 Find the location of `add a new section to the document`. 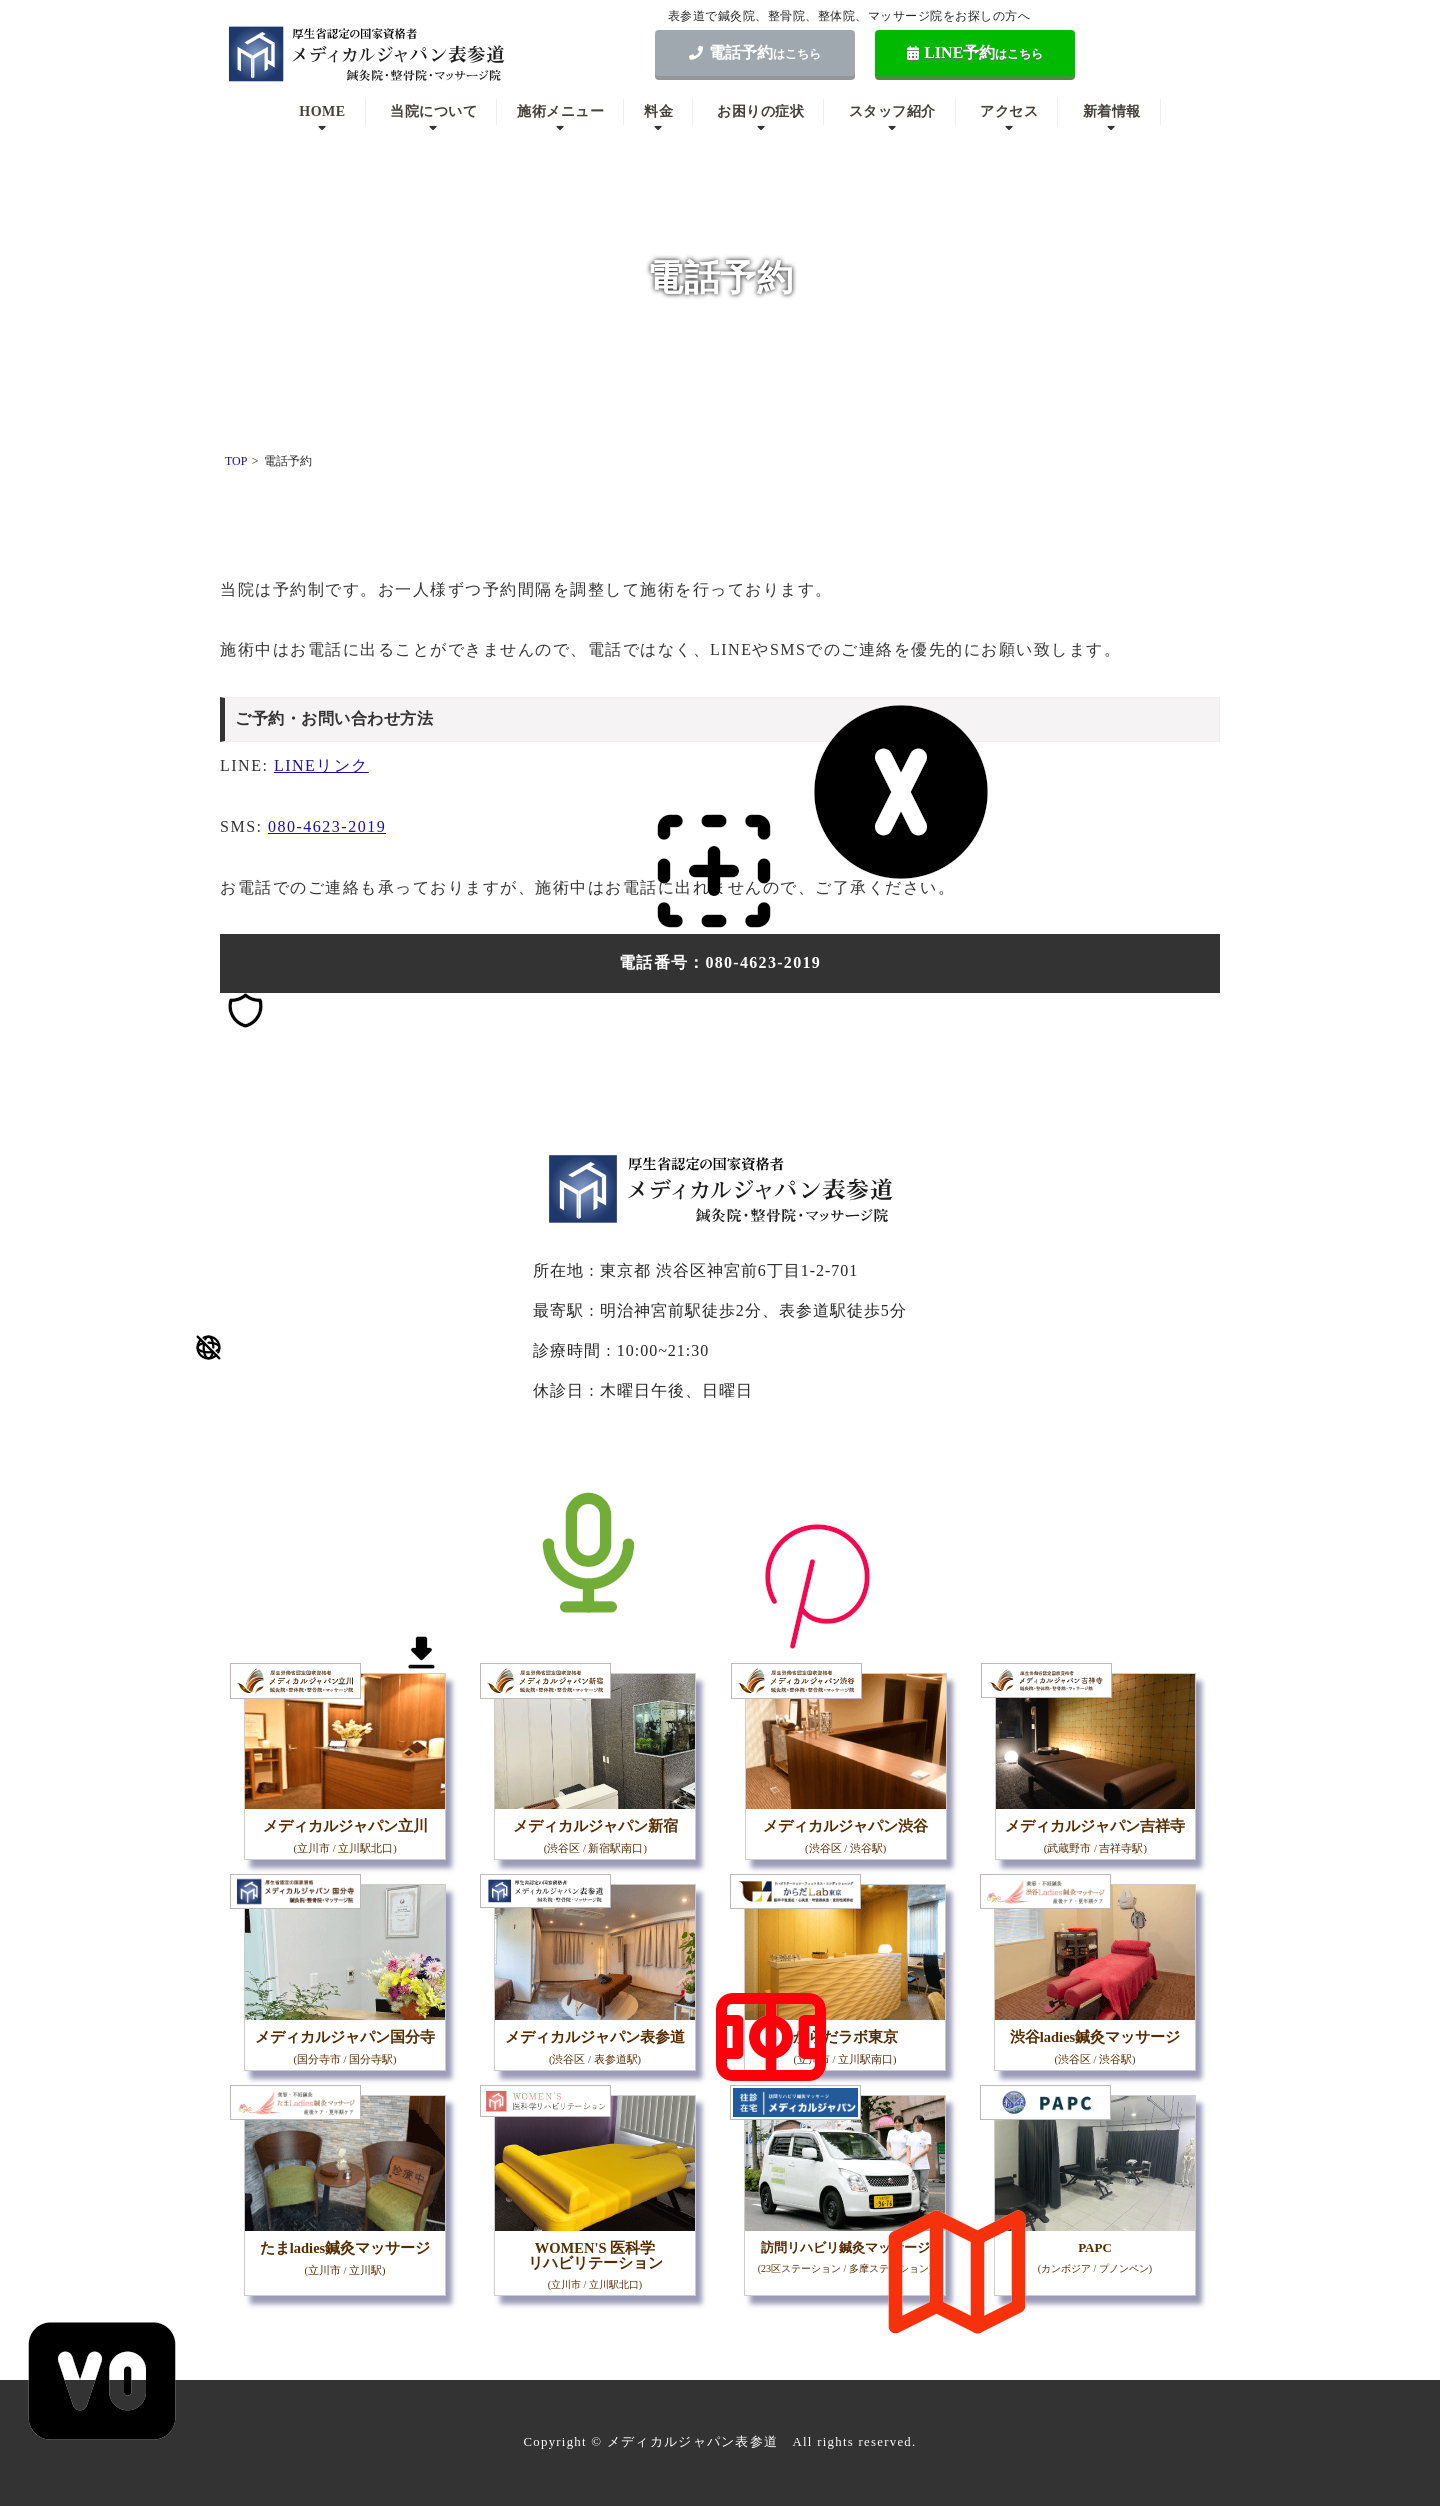

add a new section to the document is located at coordinates (714, 871).